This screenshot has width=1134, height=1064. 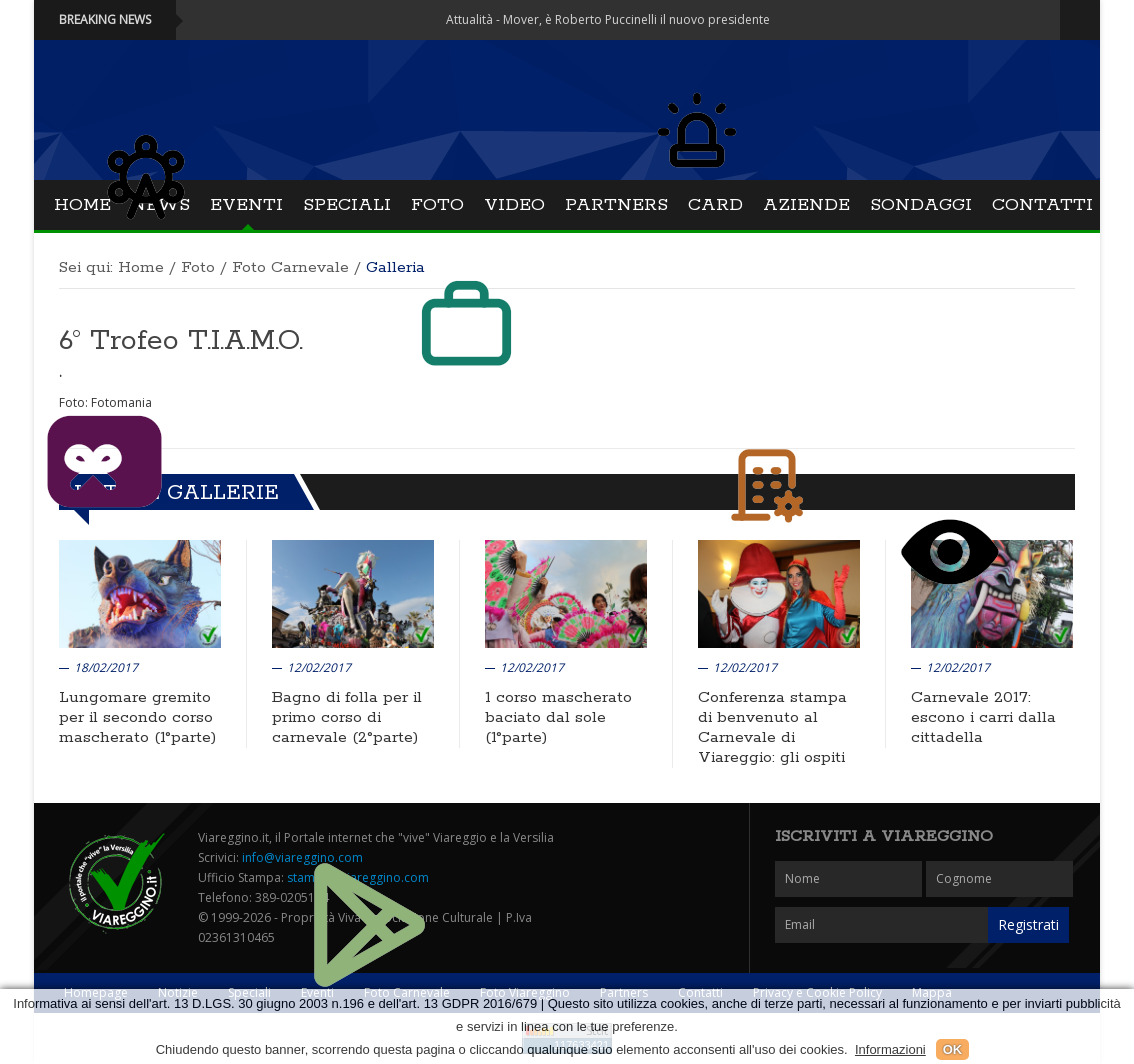 What do you see at coordinates (767, 485) in the screenshot?
I see `access building or facility settings` at bounding box center [767, 485].